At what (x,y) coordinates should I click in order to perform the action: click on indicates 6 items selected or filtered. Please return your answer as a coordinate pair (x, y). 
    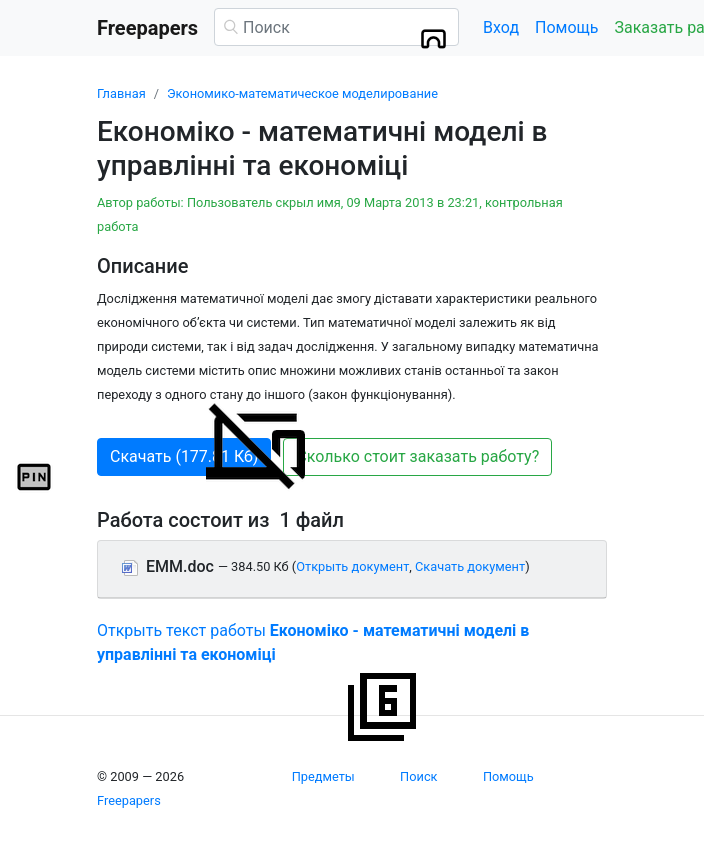
    Looking at the image, I should click on (382, 707).